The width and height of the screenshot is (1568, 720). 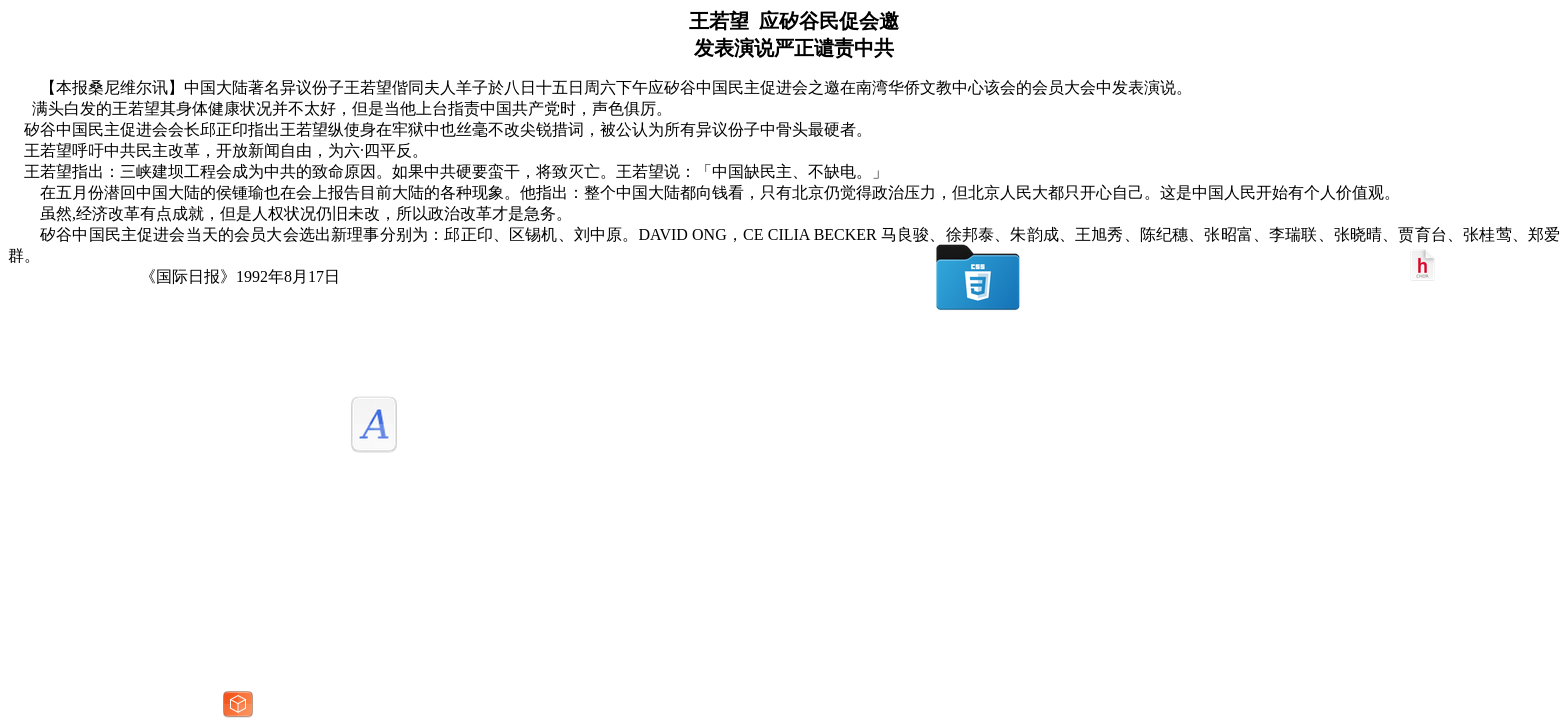 I want to click on a binary STL 3D model file, so click(x=238, y=703).